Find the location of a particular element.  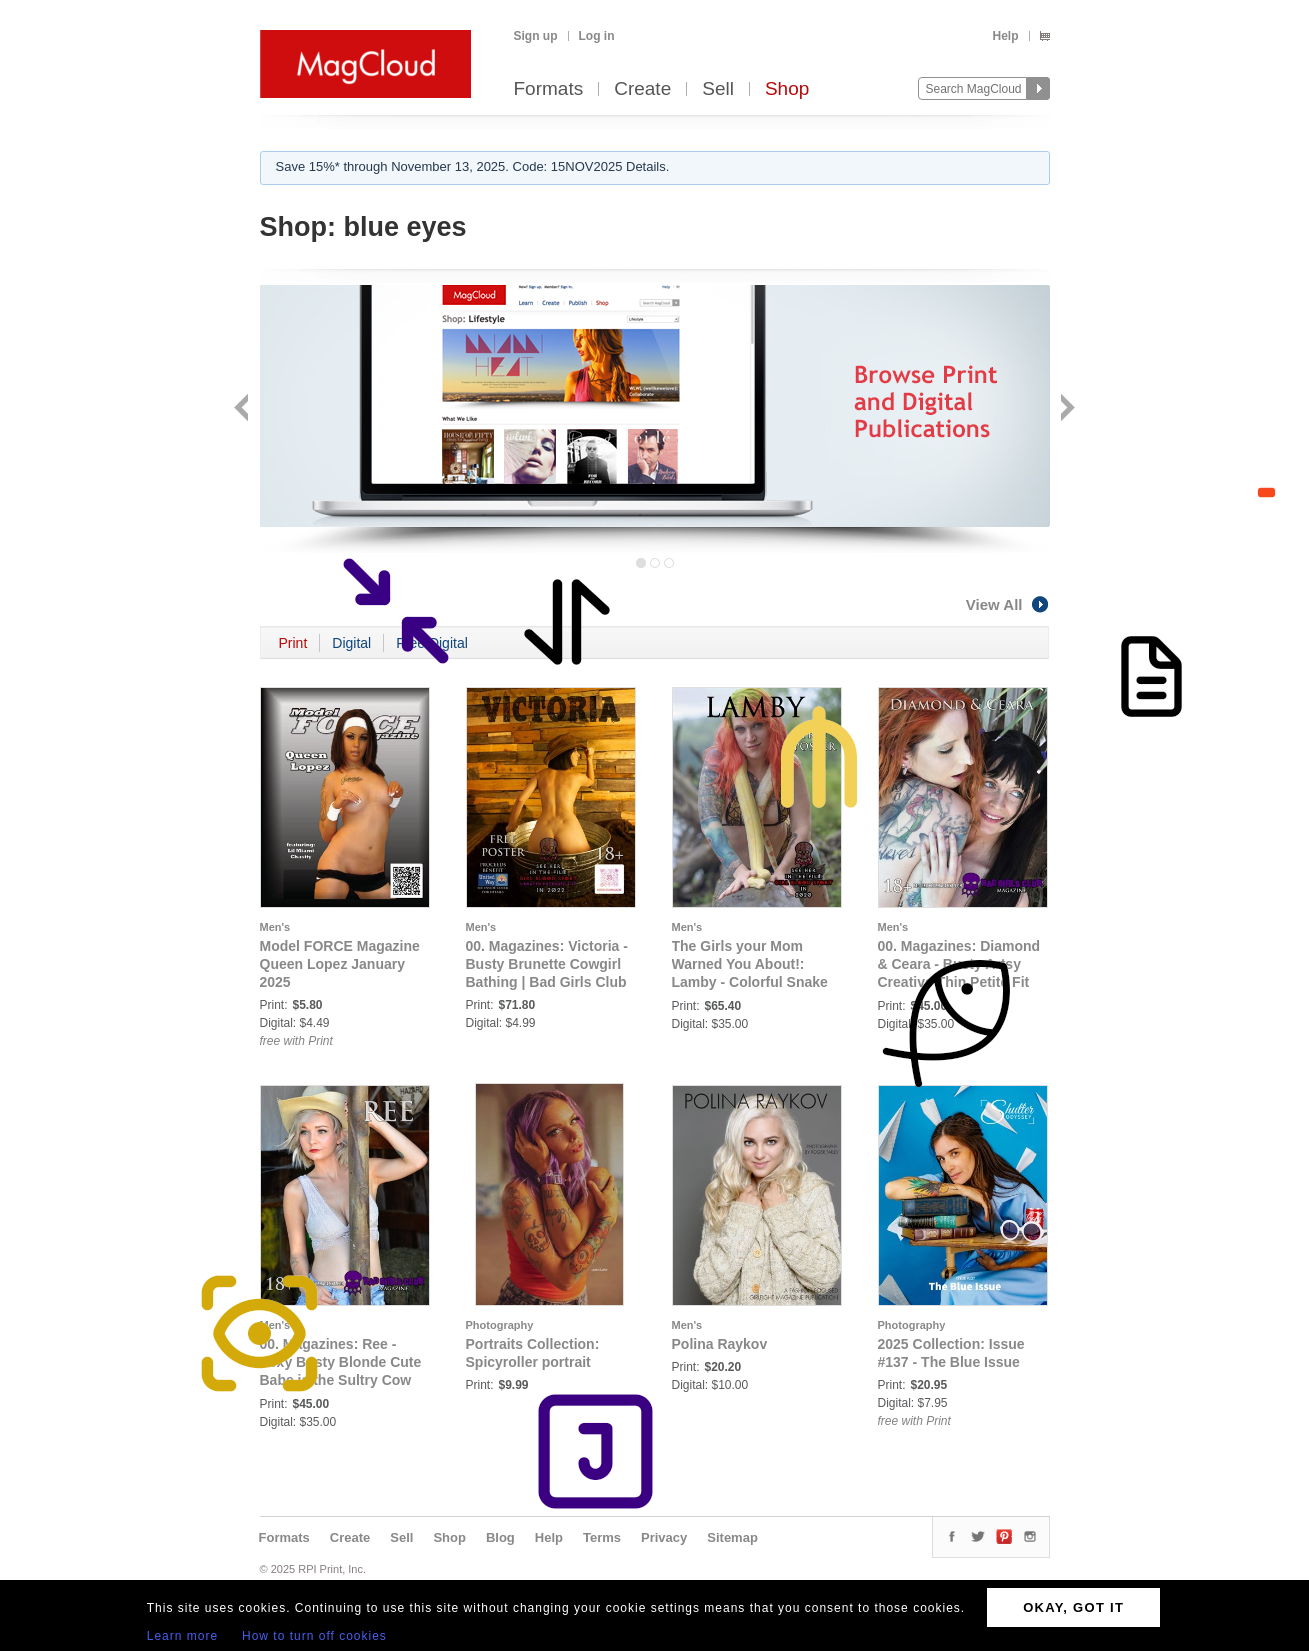

access fishing or aquatic content is located at coordinates (951, 1019).